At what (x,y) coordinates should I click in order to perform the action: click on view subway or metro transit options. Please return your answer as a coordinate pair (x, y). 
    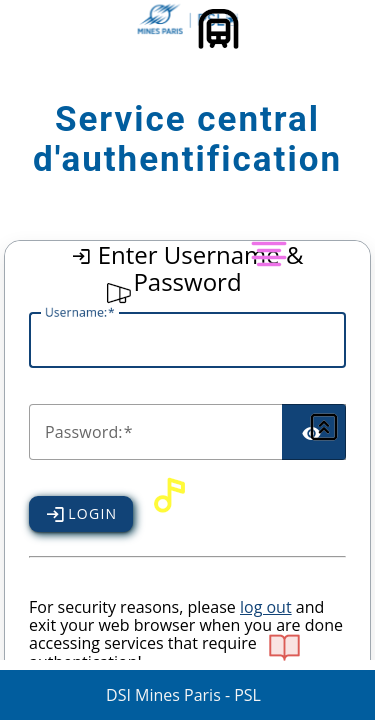
    Looking at the image, I should click on (218, 30).